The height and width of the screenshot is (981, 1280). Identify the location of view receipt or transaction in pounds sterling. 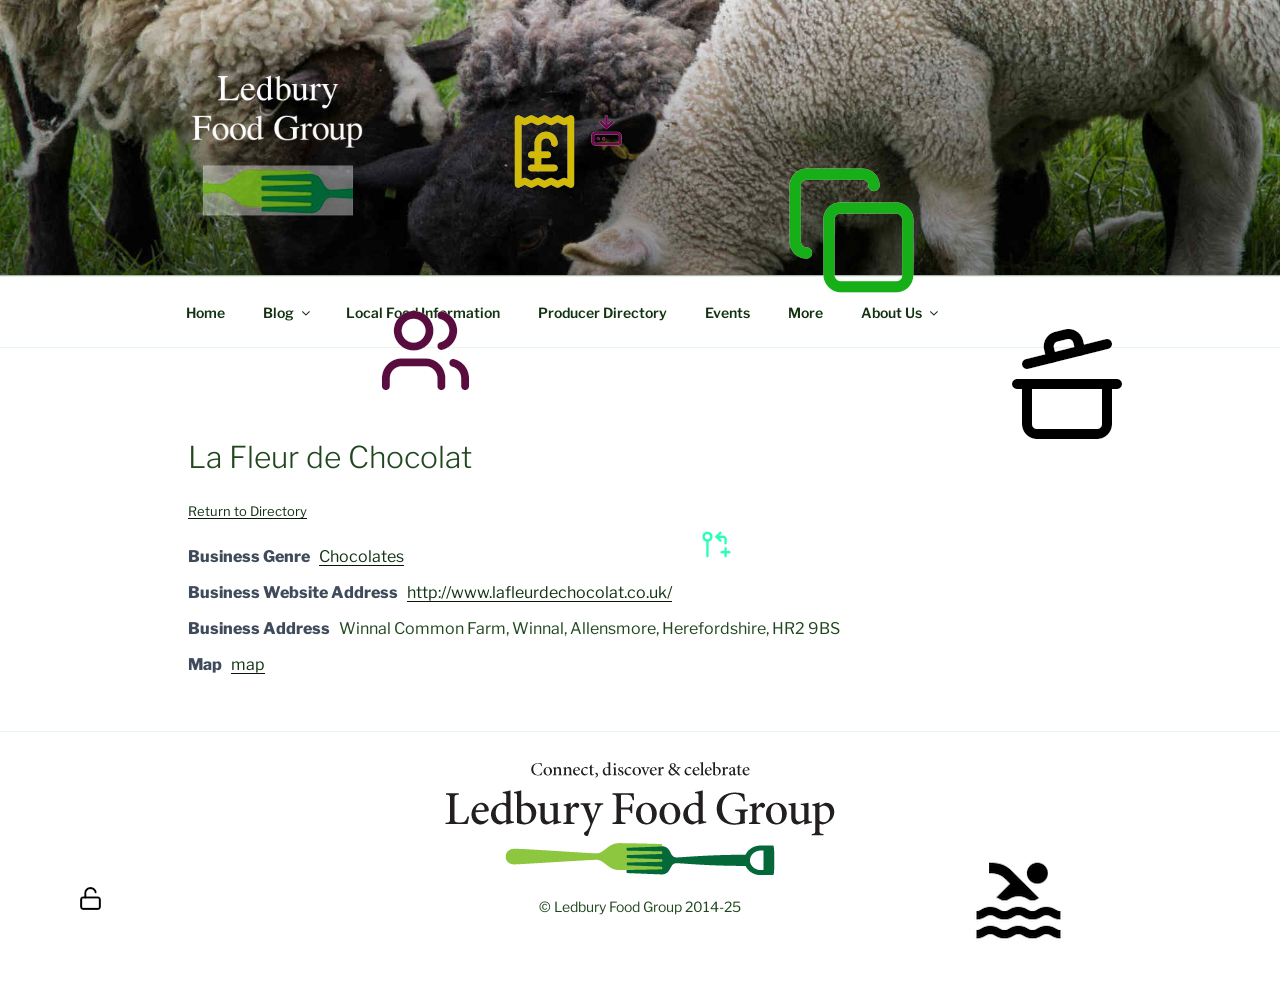
(544, 151).